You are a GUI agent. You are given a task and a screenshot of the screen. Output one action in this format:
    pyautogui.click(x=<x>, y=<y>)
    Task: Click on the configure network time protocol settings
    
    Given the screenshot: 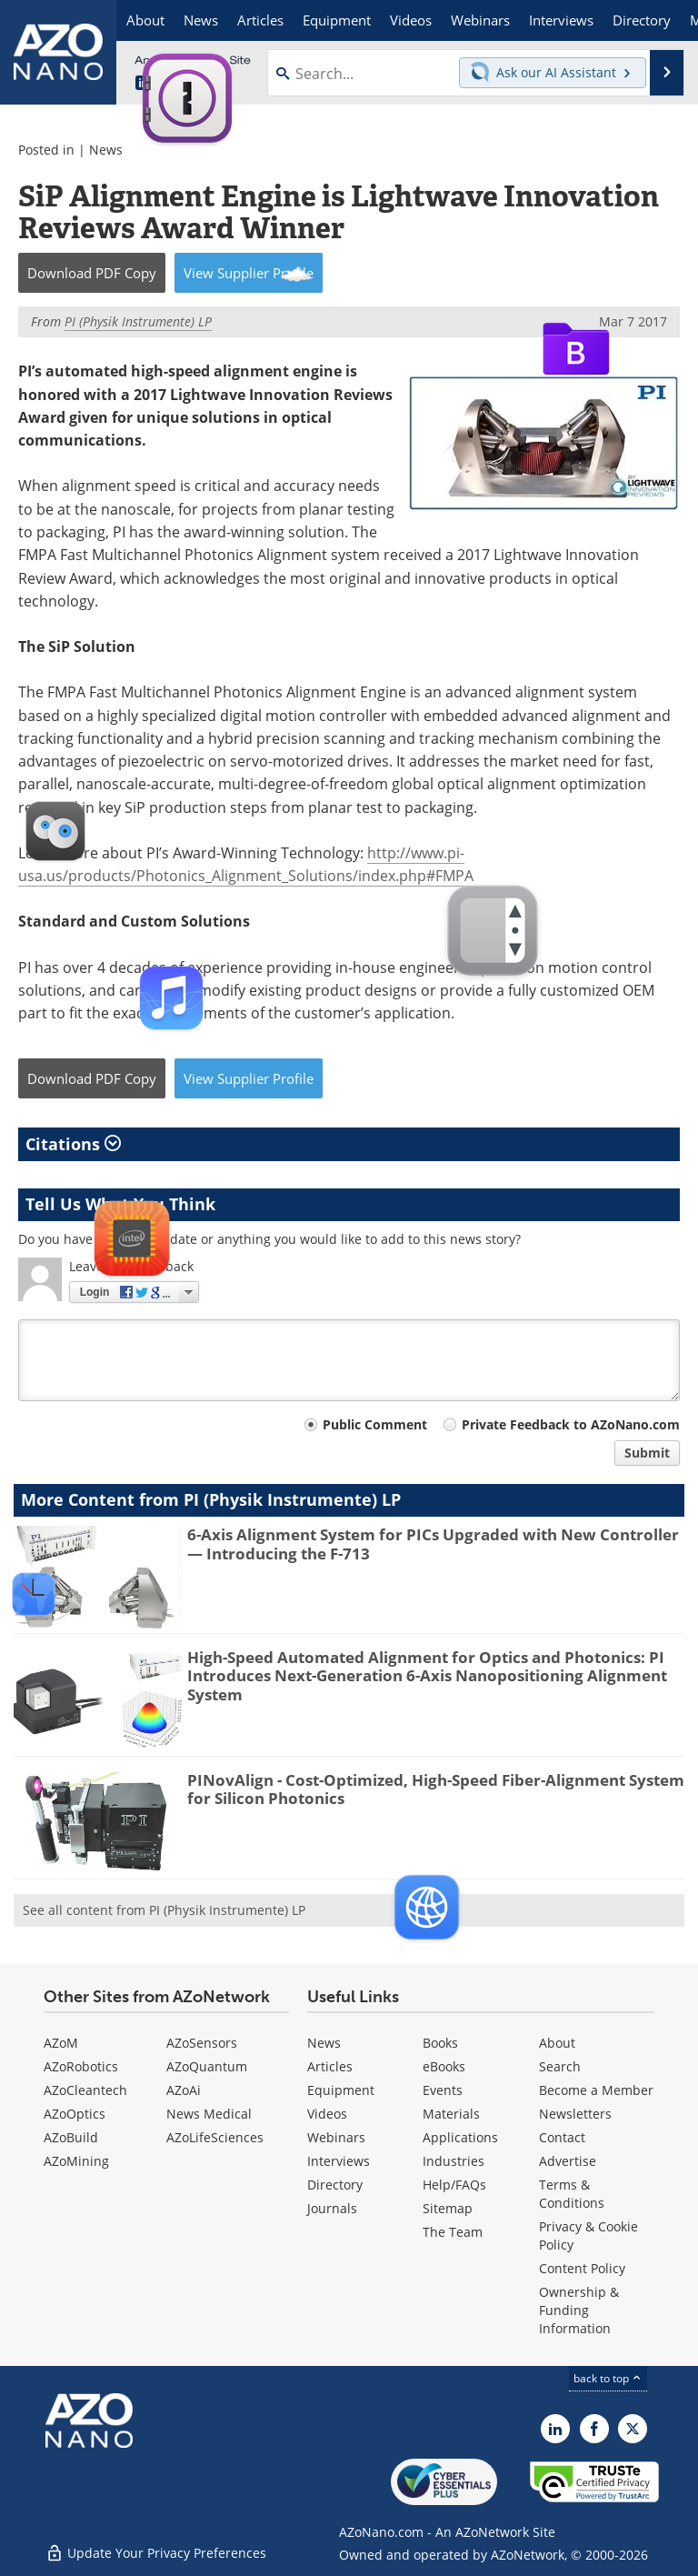 What is the action you would take?
    pyautogui.click(x=34, y=1595)
    